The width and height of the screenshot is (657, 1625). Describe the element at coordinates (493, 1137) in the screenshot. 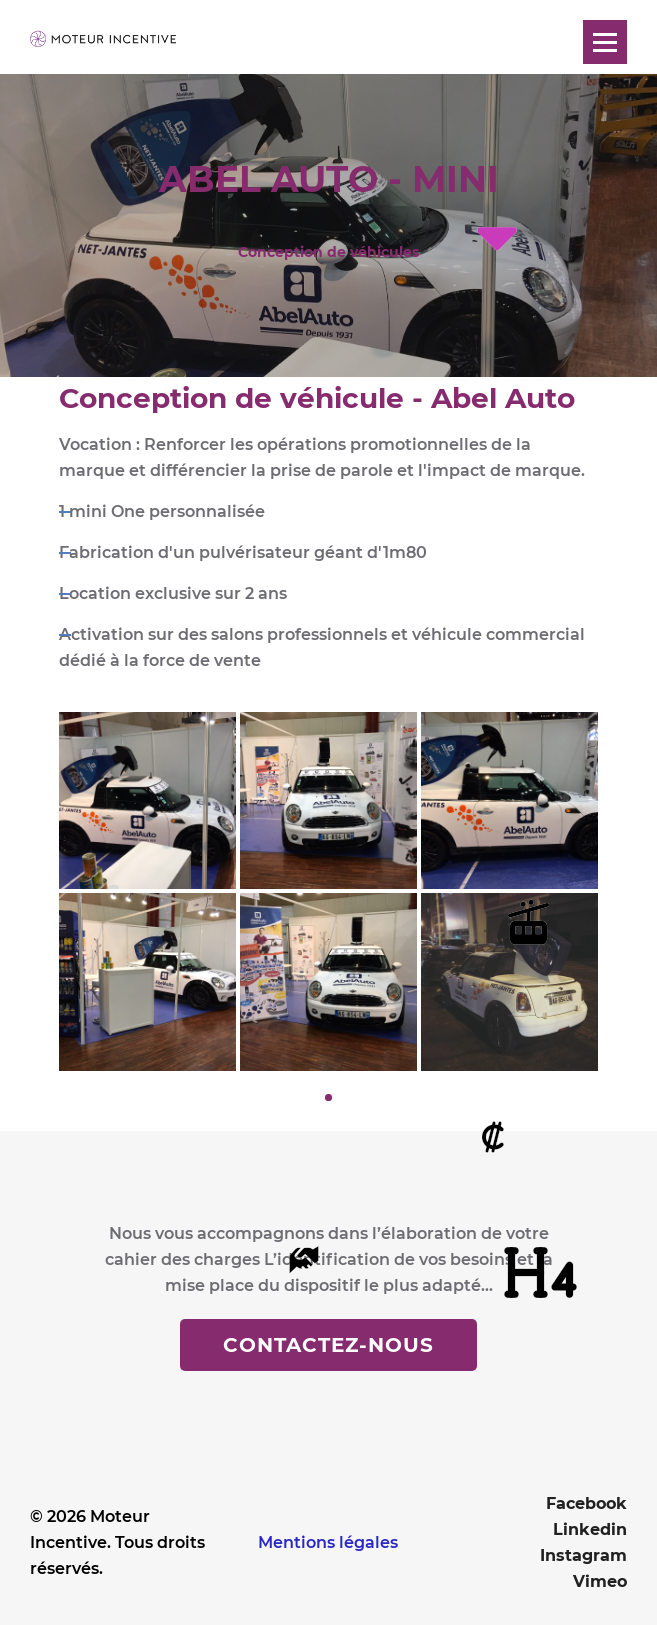

I see `indicates Costa Rican colón currency` at that location.